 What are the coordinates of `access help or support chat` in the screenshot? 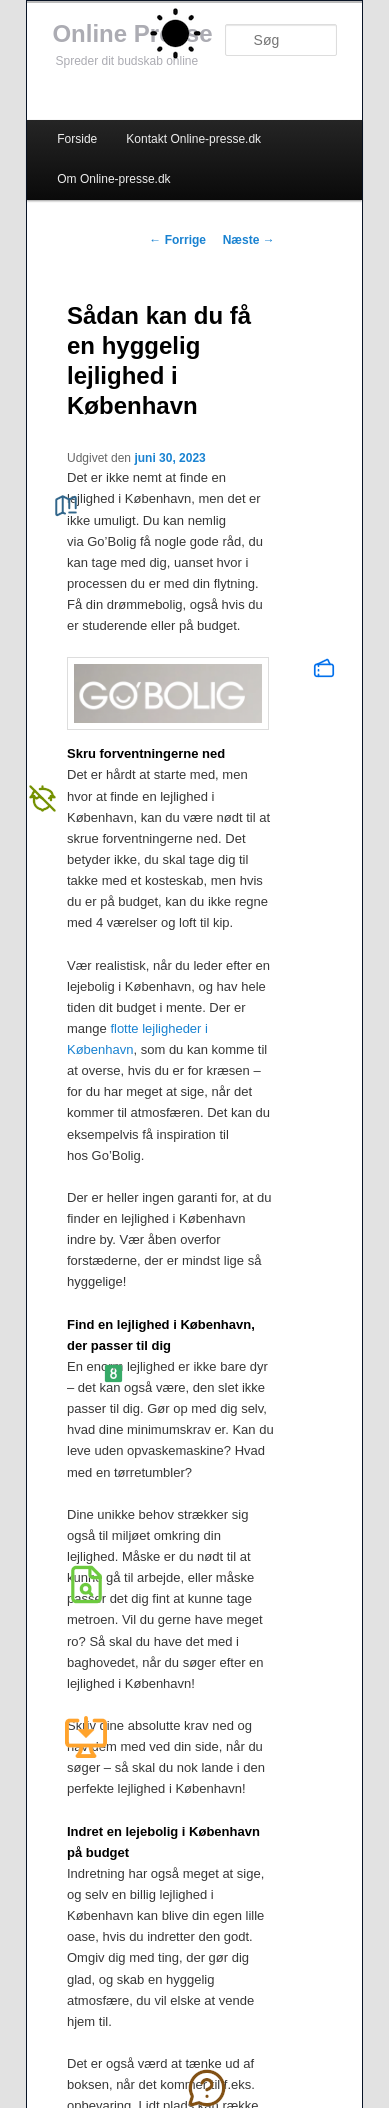 It's located at (207, 2088).